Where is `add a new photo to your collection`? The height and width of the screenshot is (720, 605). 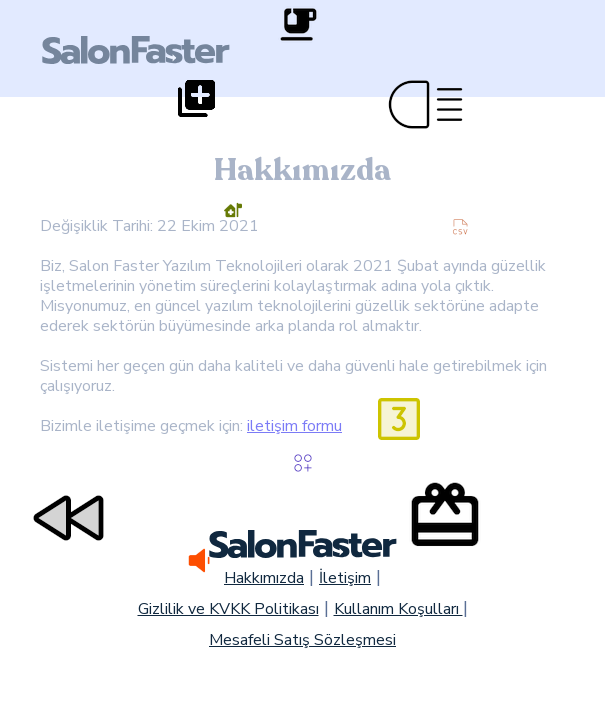
add a new photo to your collection is located at coordinates (196, 98).